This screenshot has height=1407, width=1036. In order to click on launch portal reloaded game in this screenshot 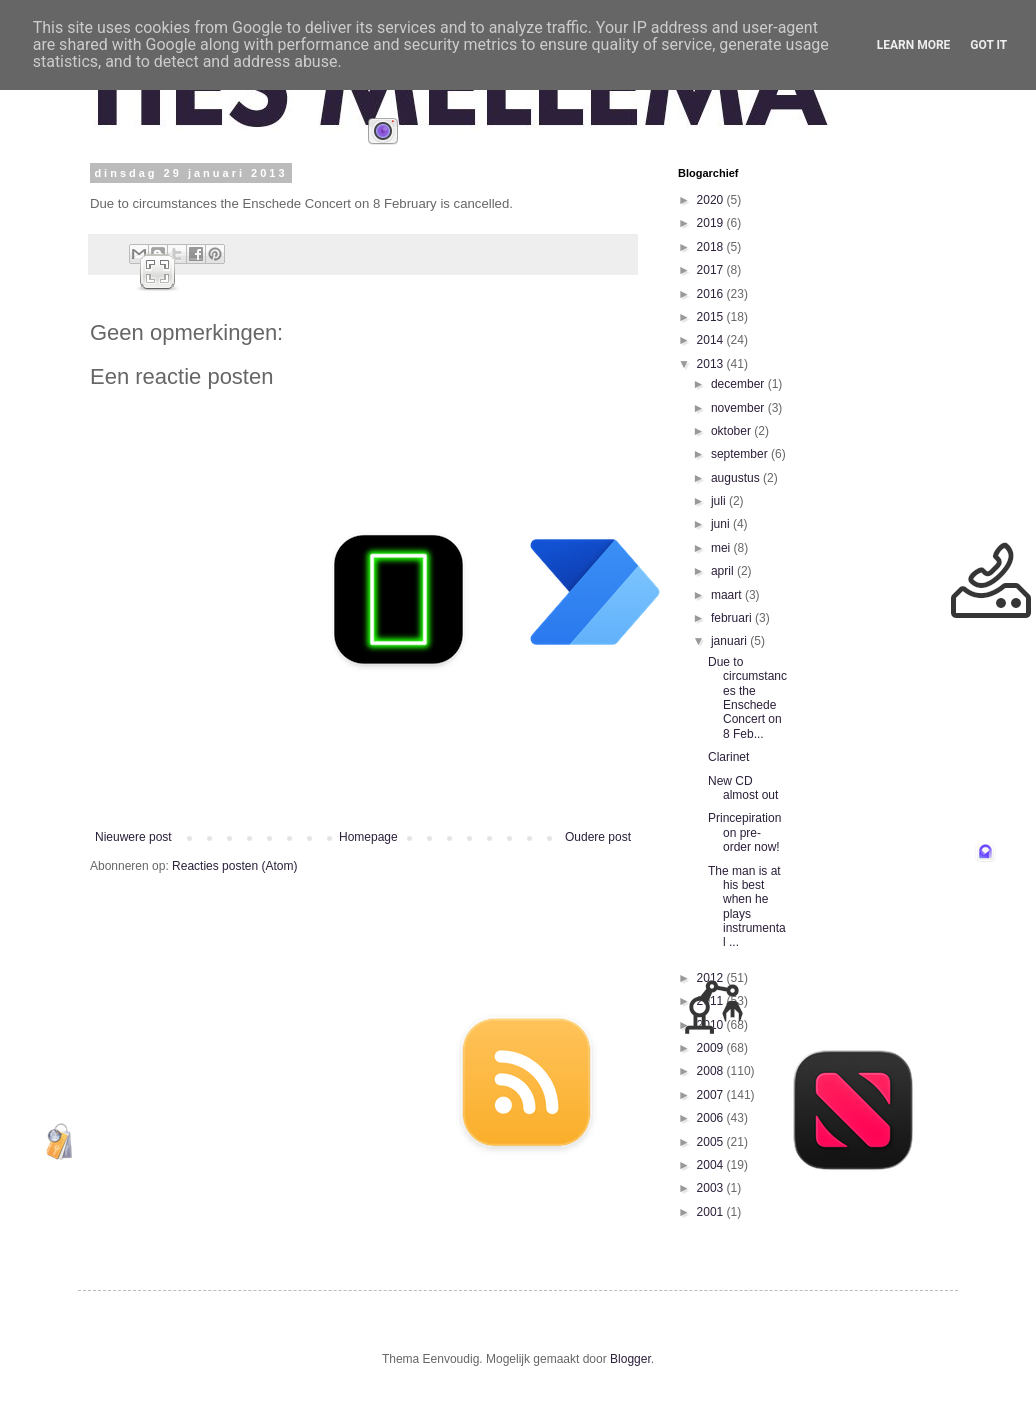, I will do `click(398, 599)`.